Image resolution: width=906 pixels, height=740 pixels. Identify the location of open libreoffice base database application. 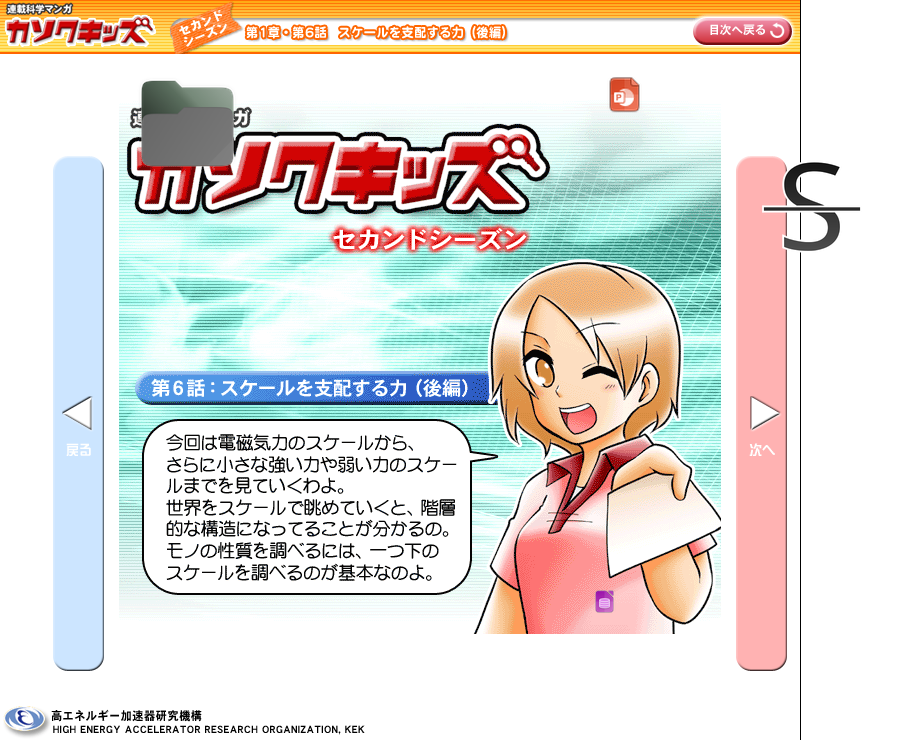
(604, 601).